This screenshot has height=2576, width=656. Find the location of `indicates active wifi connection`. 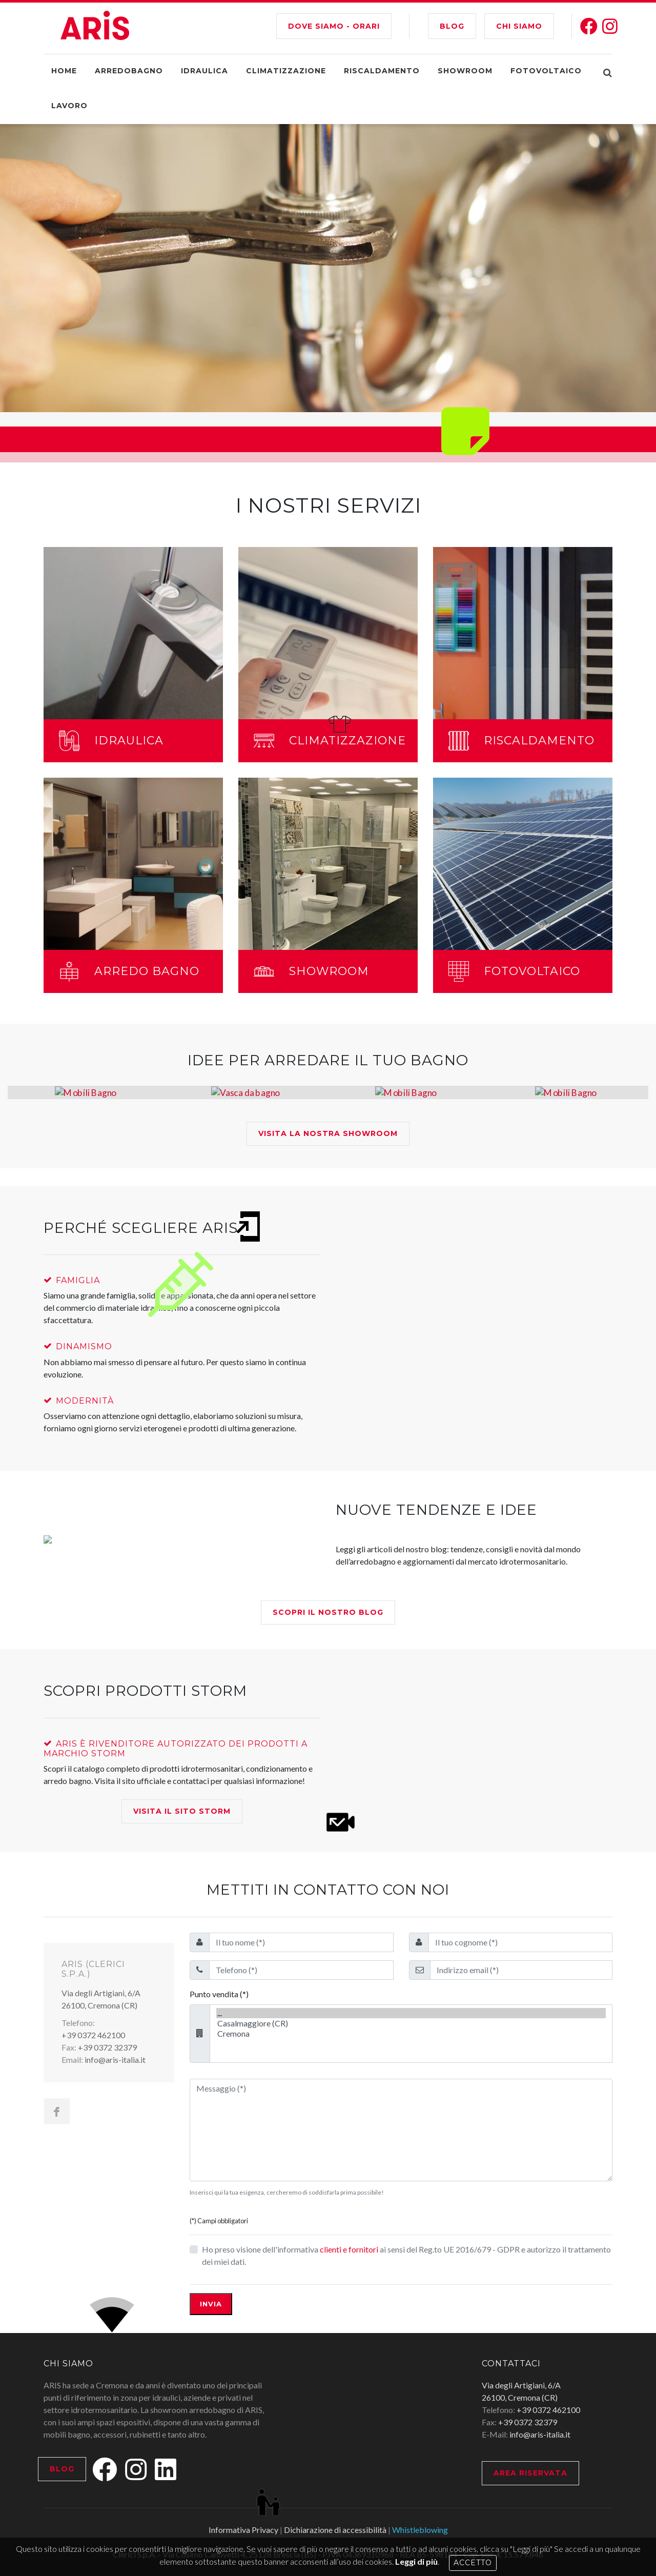

indicates active wifi connection is located at coordinates (112, 2314).